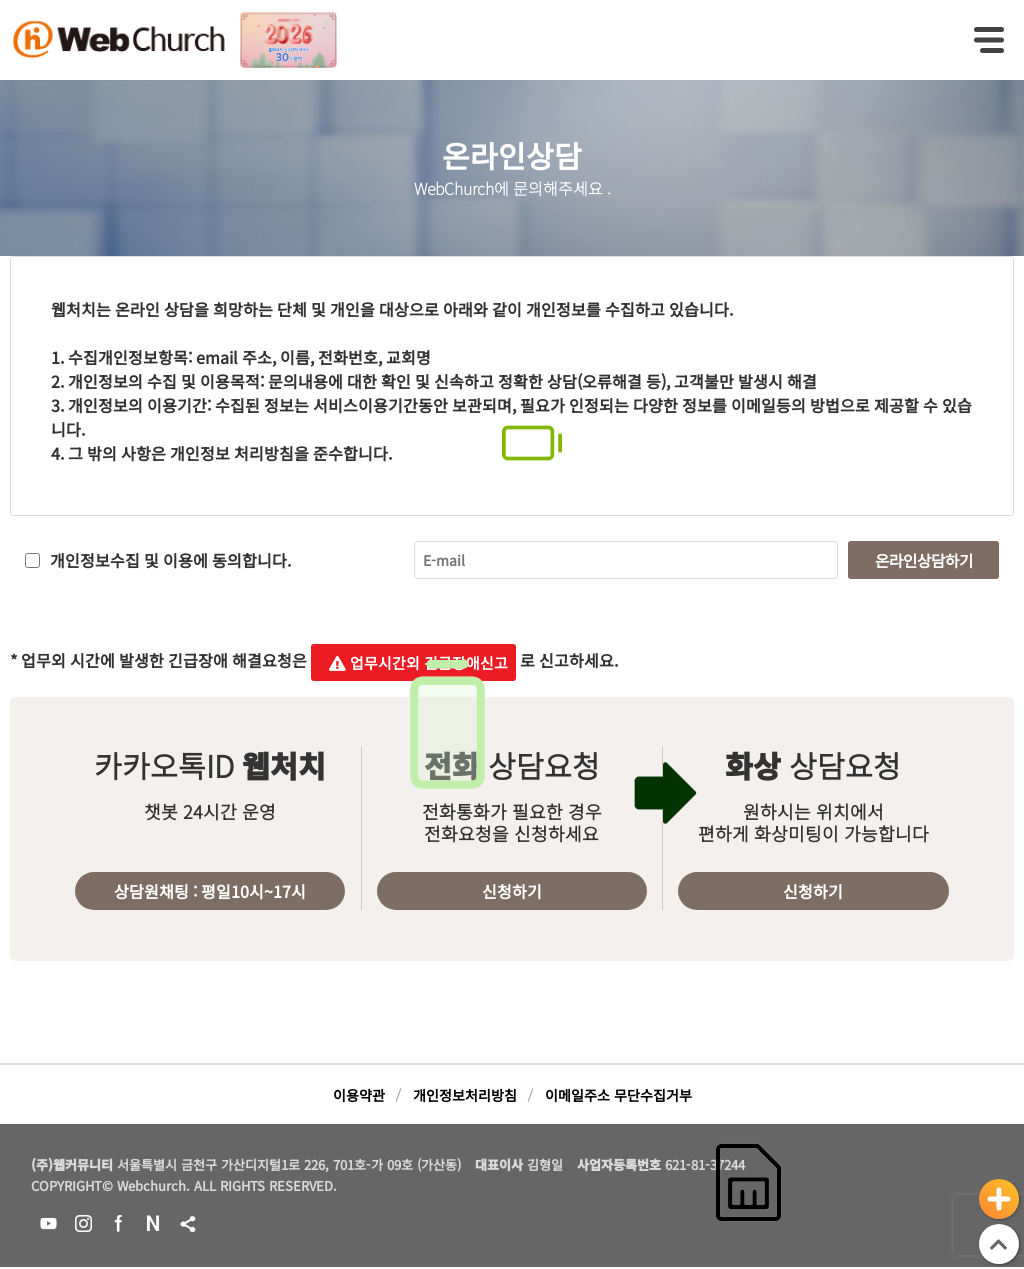 This screenshot has width=1024, height=1269. What do you see at coordinates (663, 793) in the screenshot?
I see `go forward or proceed to next step` at bounding box center [663, 793].